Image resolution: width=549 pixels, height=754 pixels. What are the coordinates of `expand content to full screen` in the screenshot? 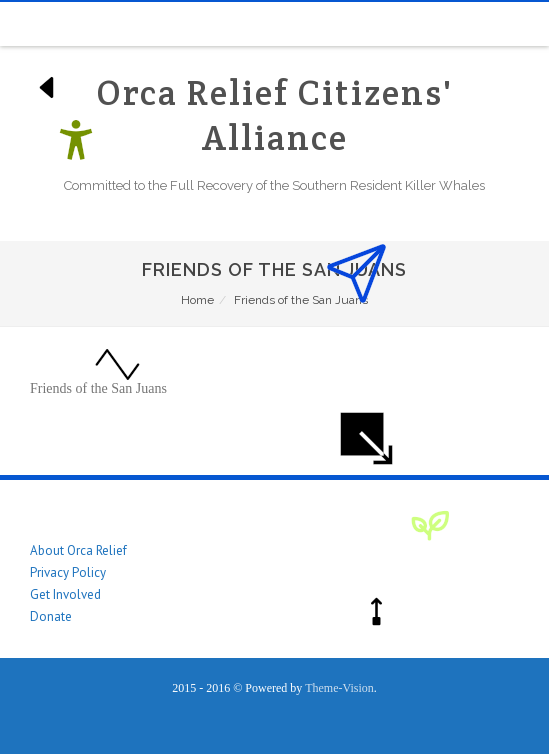 It's located at (366, 438).